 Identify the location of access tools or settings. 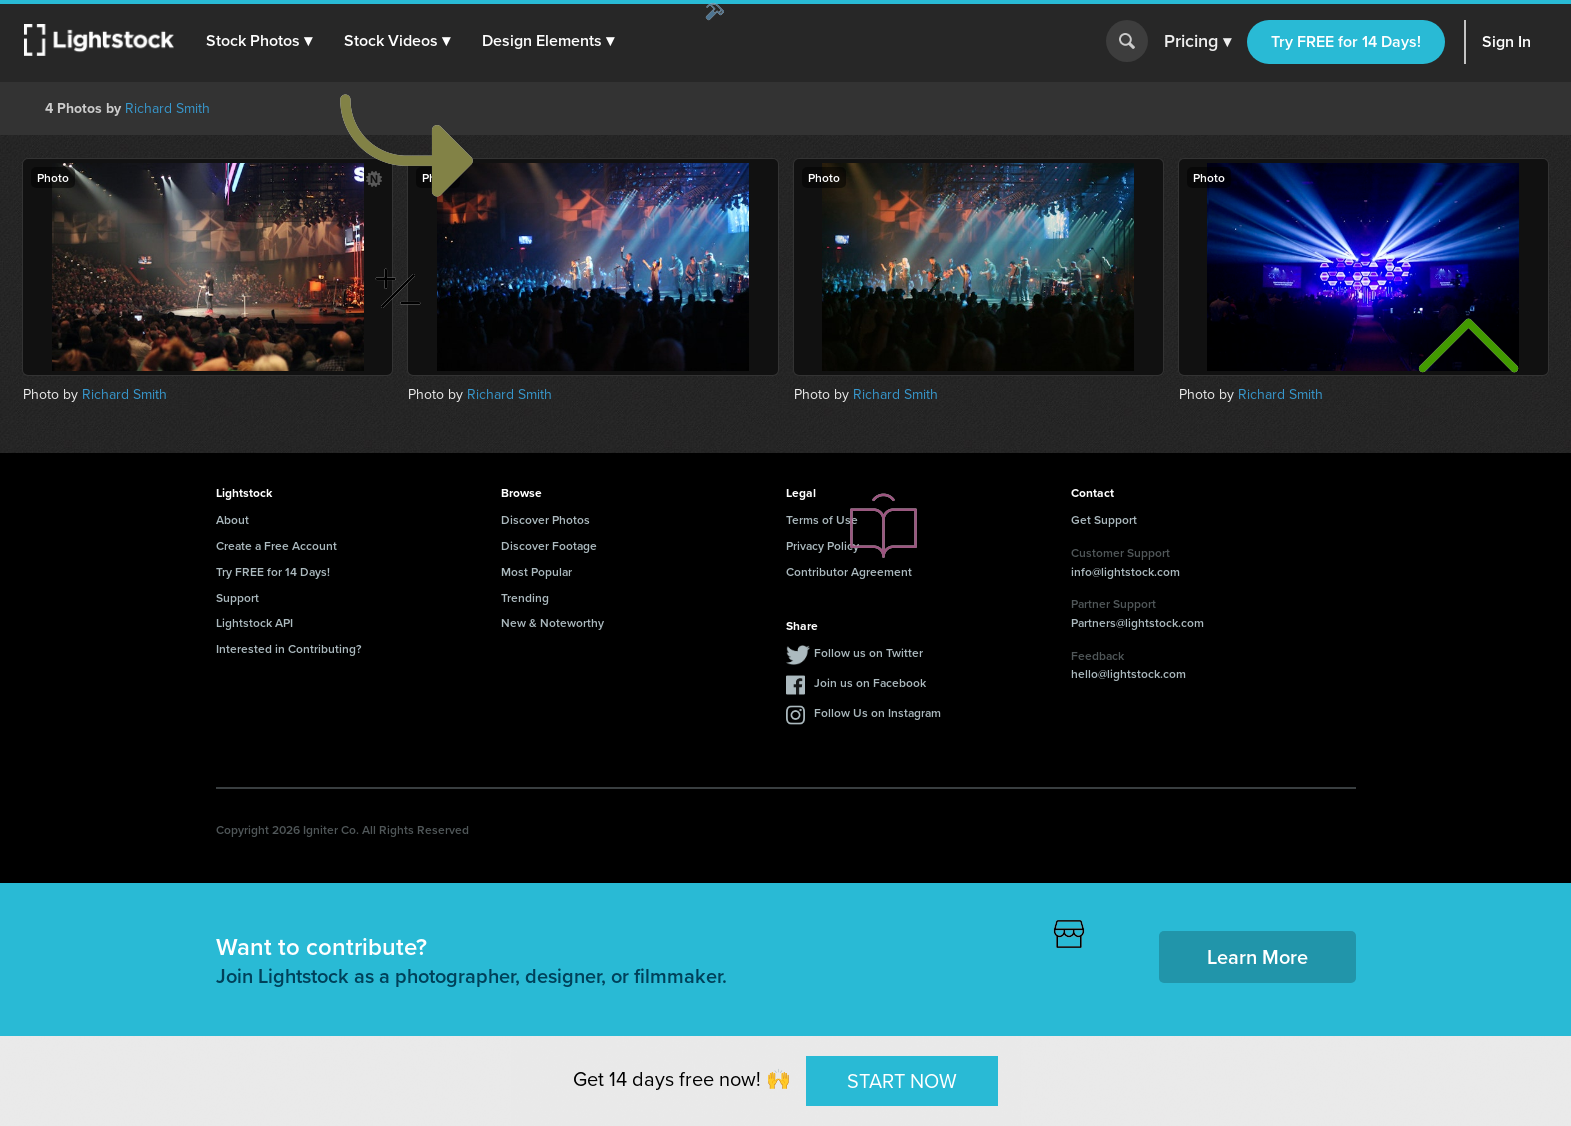
(714, 12).